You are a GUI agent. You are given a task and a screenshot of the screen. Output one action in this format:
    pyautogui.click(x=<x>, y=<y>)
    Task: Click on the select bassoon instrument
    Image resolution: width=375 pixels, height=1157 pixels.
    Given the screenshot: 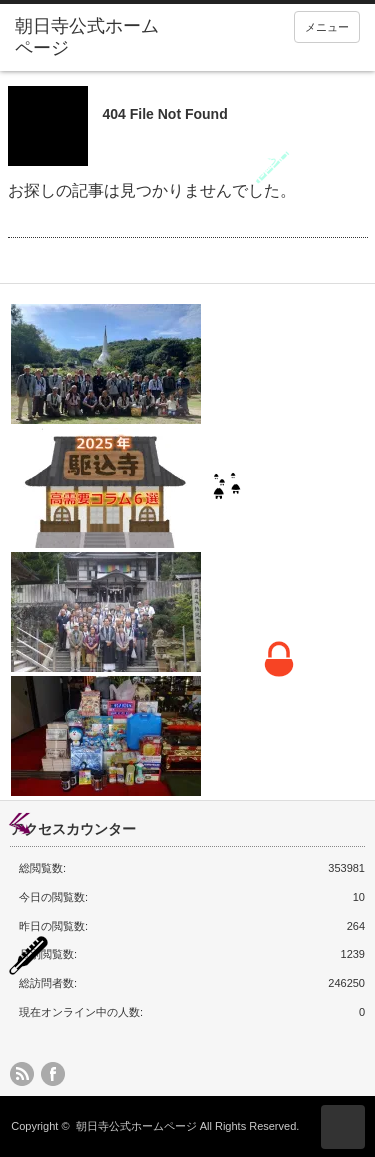 What is the action you would take?
    pyautogui.click(x=272, y=167)
    